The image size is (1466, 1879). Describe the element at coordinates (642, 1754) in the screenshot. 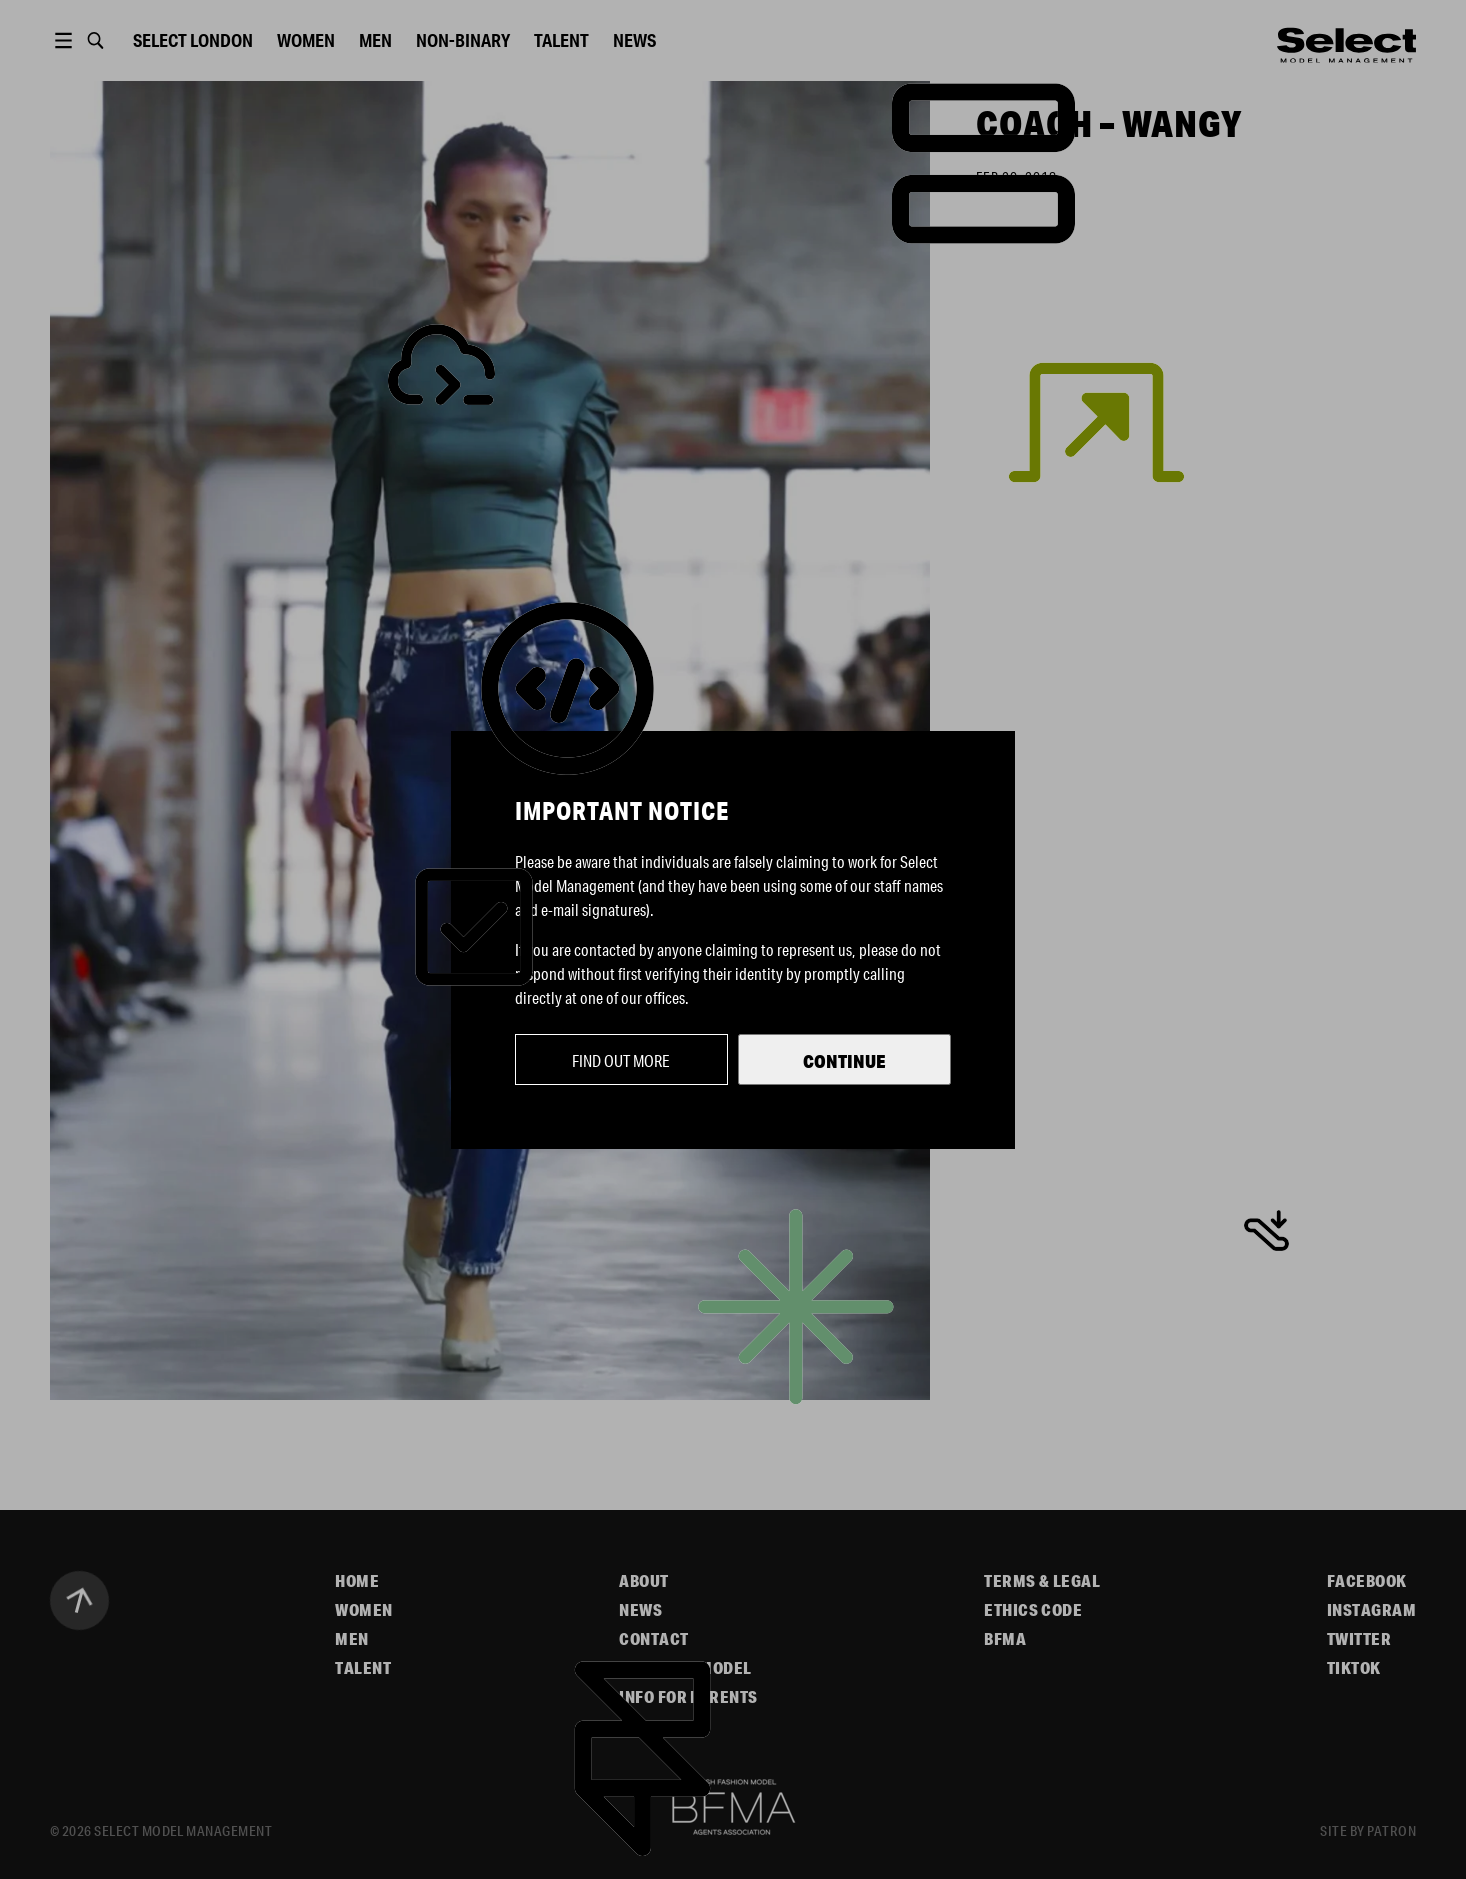

I see `open Framer app` at that location.